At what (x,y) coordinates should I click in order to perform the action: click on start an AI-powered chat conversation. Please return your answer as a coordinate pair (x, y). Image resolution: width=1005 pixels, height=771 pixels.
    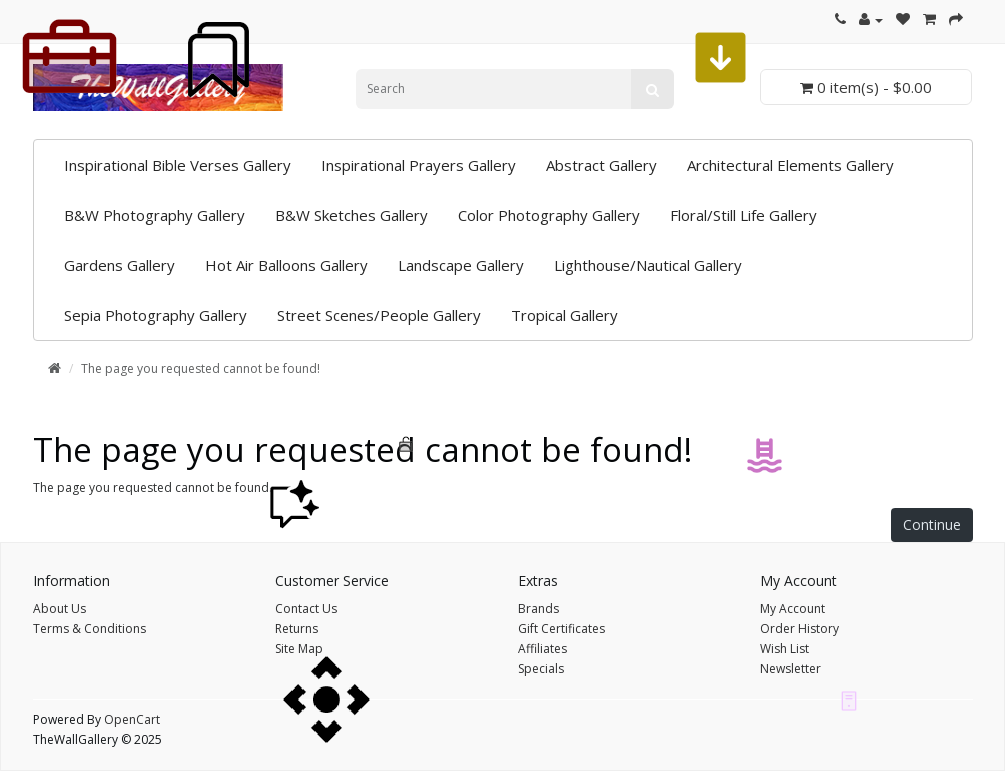
    Looking at the image, I should click on (293, 506).